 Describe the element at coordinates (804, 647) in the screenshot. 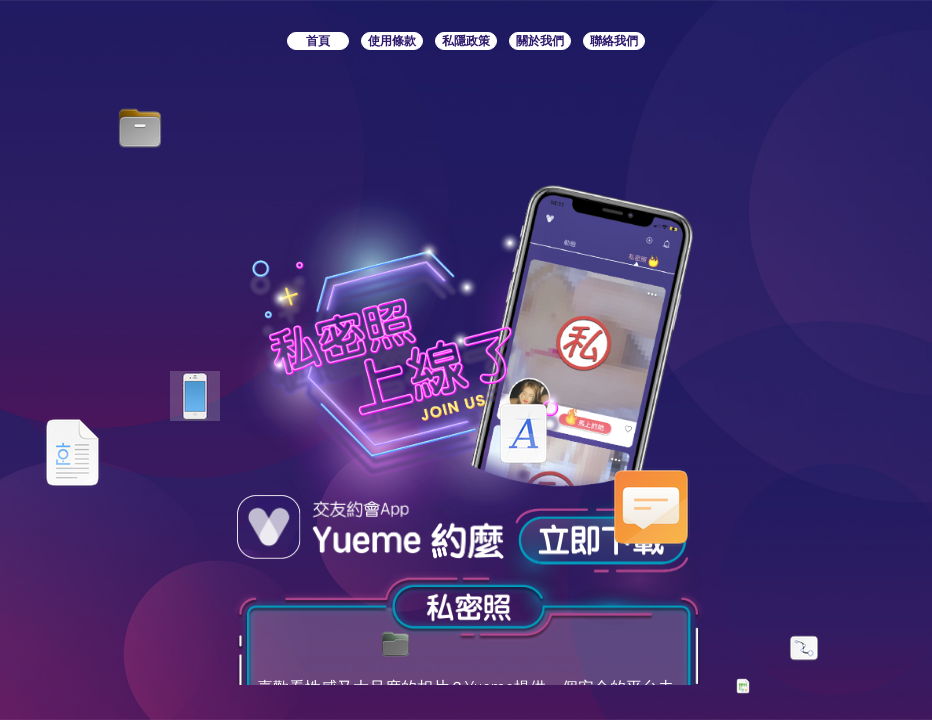

I see `open a karbon vector graphics file` at that location.